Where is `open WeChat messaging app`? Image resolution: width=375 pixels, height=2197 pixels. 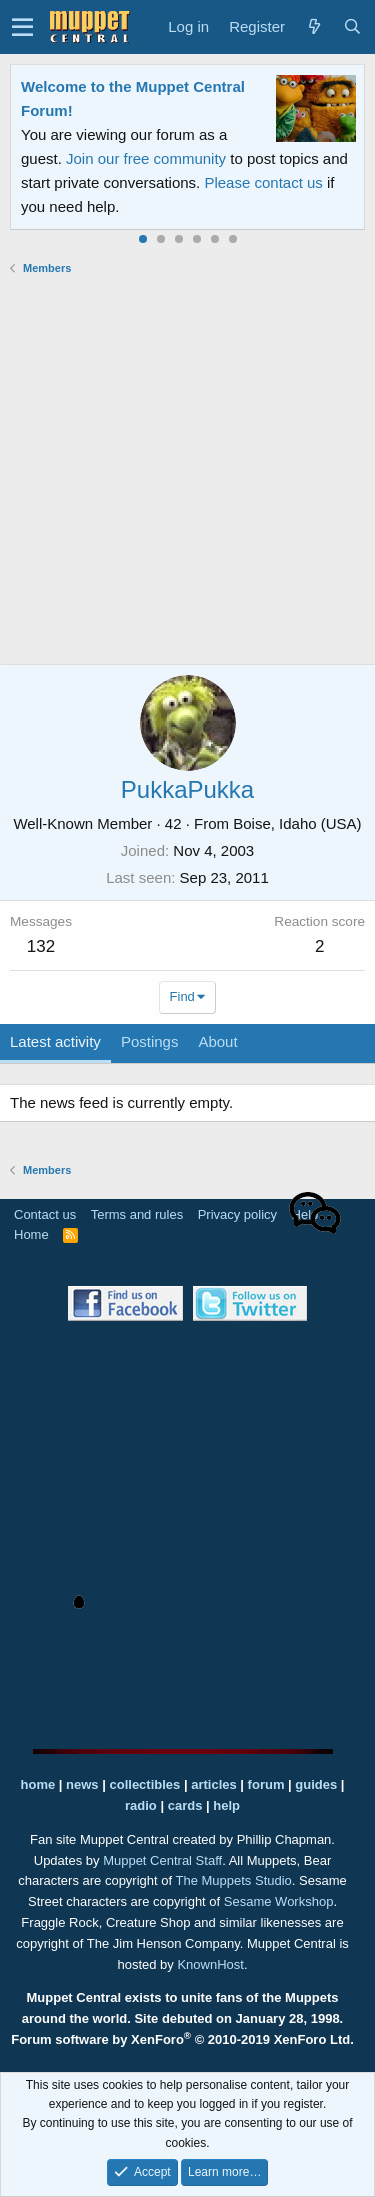
open WeChat messaging app is located at coordinates (315, 1213).